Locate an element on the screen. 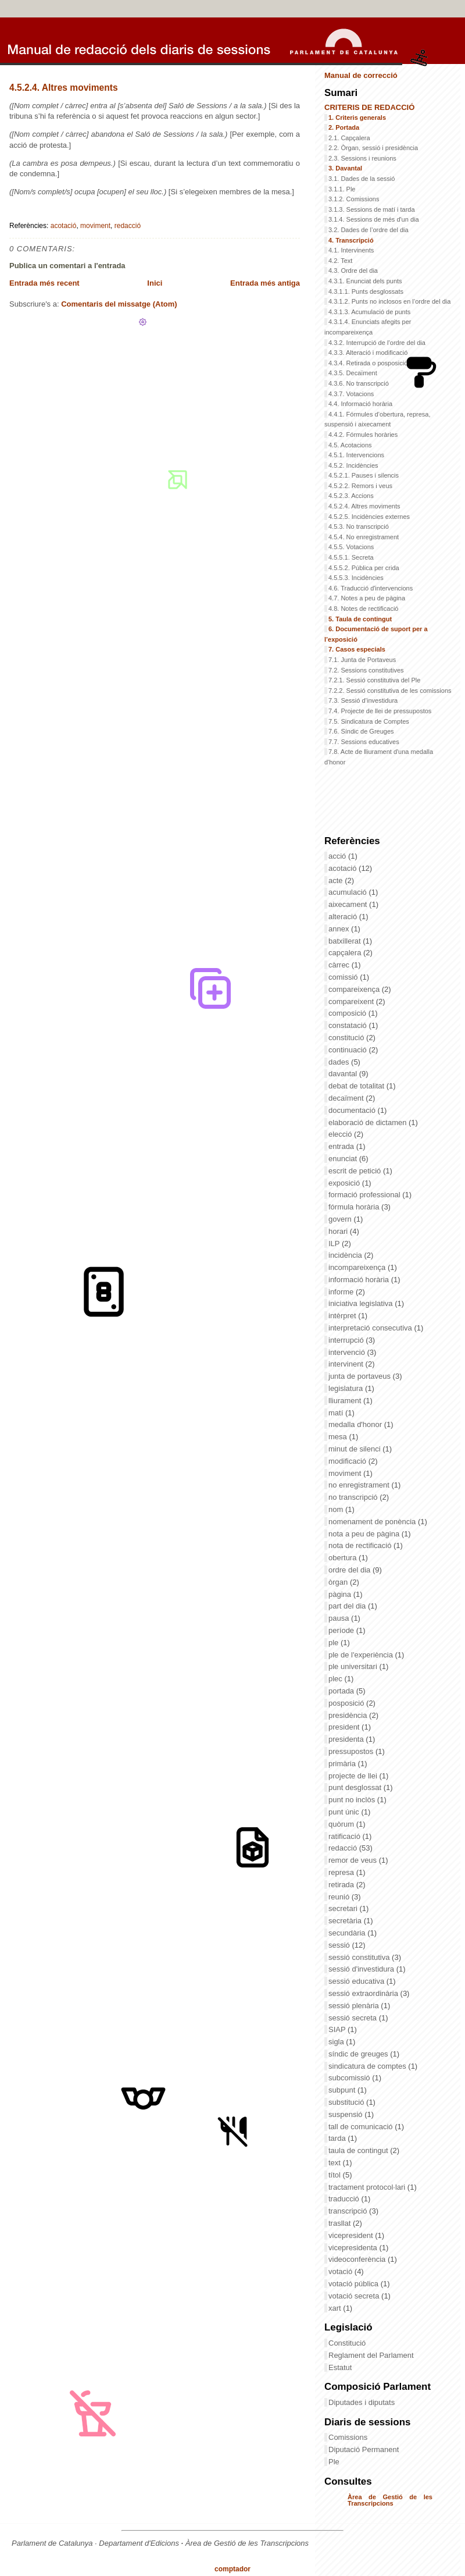 The width and height of the screenshot is (465, 2576). access painting or drawing tools is located at coordinates (419, 372).